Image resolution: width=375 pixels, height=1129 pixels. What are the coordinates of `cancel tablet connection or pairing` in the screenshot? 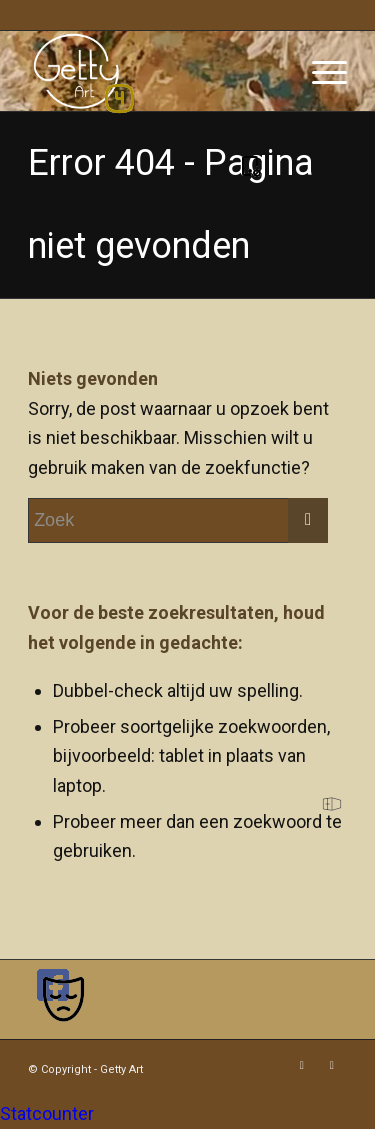 It's located at (250, 166).